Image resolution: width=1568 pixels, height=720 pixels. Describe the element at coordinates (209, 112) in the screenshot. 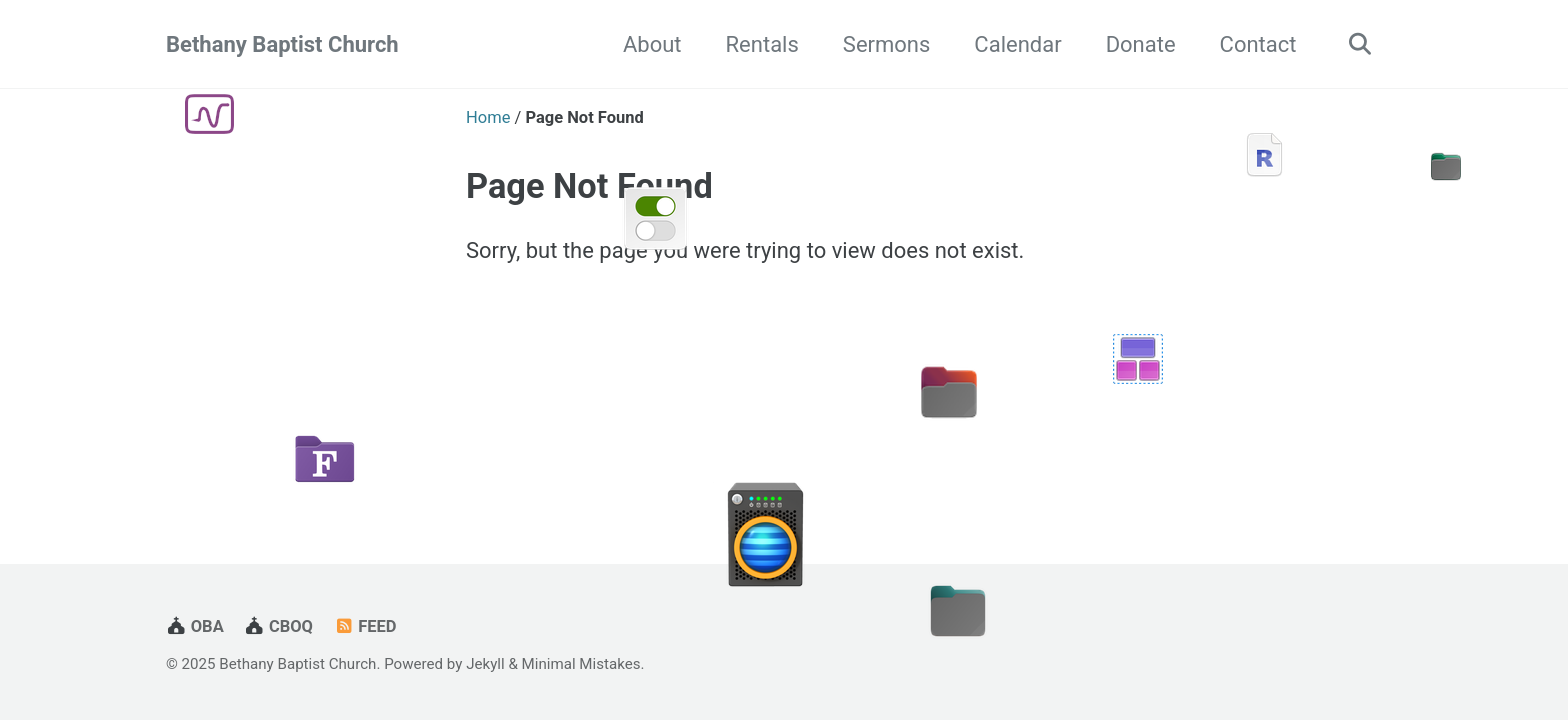

I see `view battery usage statistics` at that location.